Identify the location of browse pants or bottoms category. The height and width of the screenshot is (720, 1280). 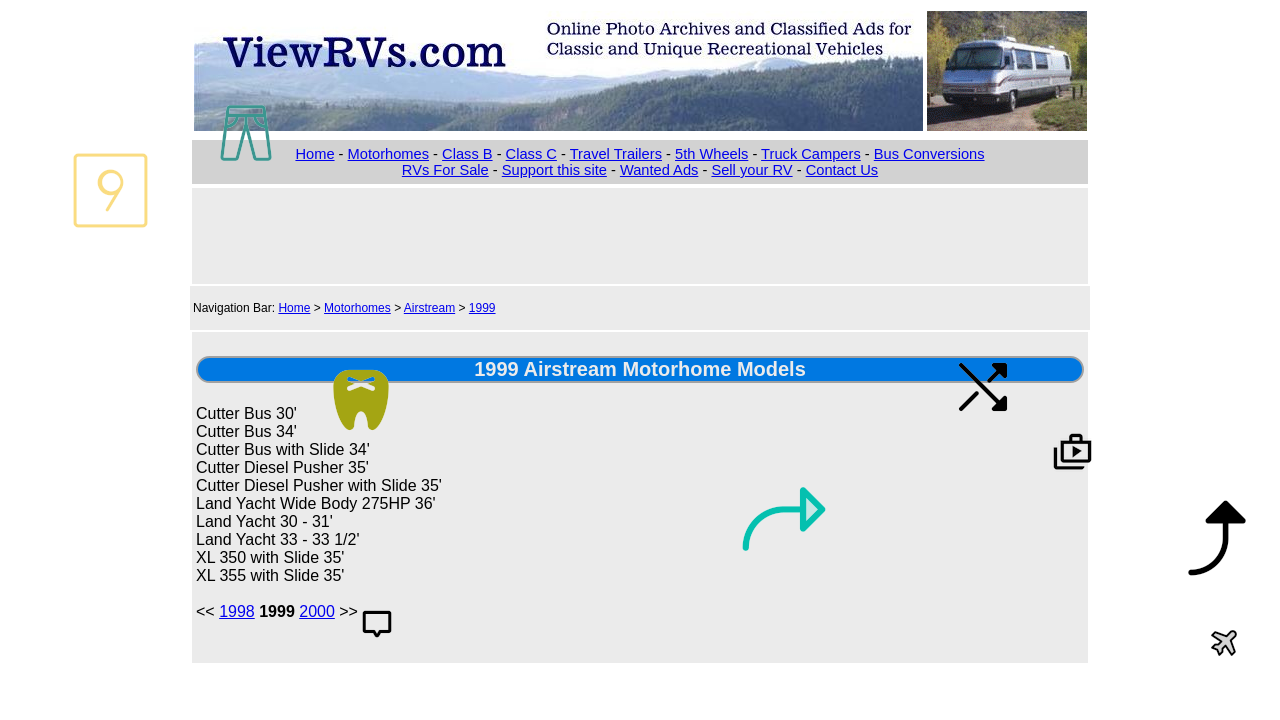
(246, 133).